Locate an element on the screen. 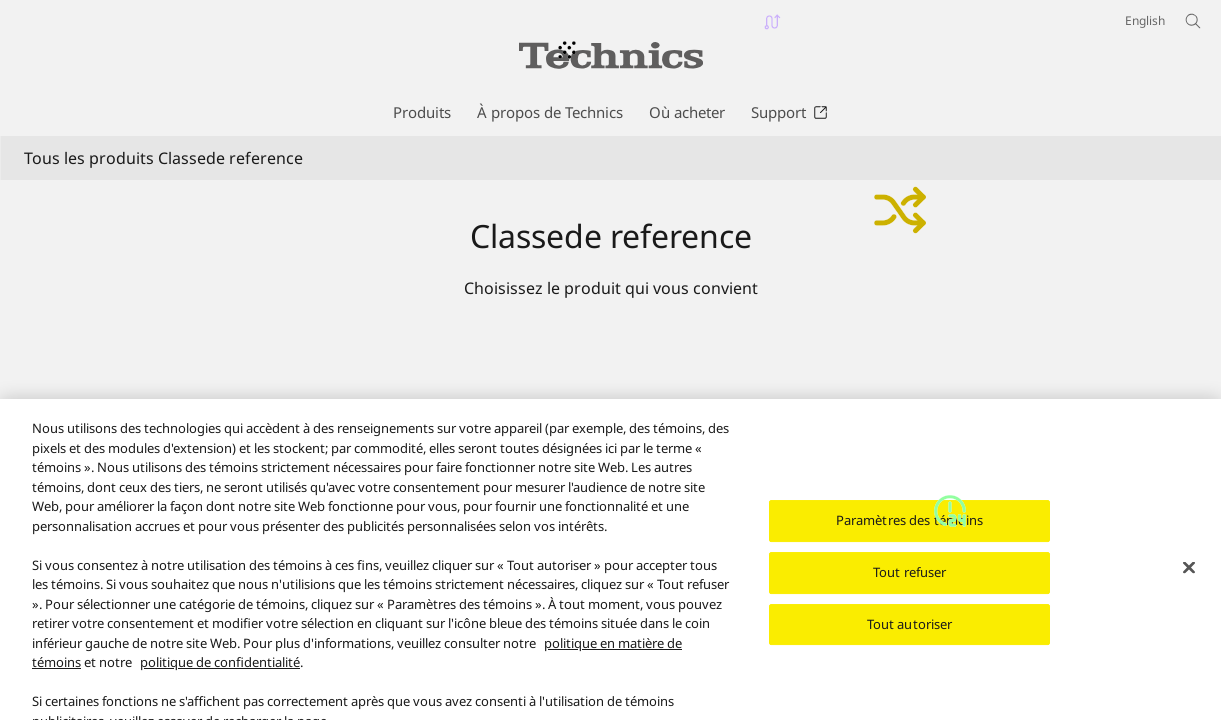 The width and height of the screenshot is (1221, 720). shuffle or randomize content is located at coordinates (900, 210).